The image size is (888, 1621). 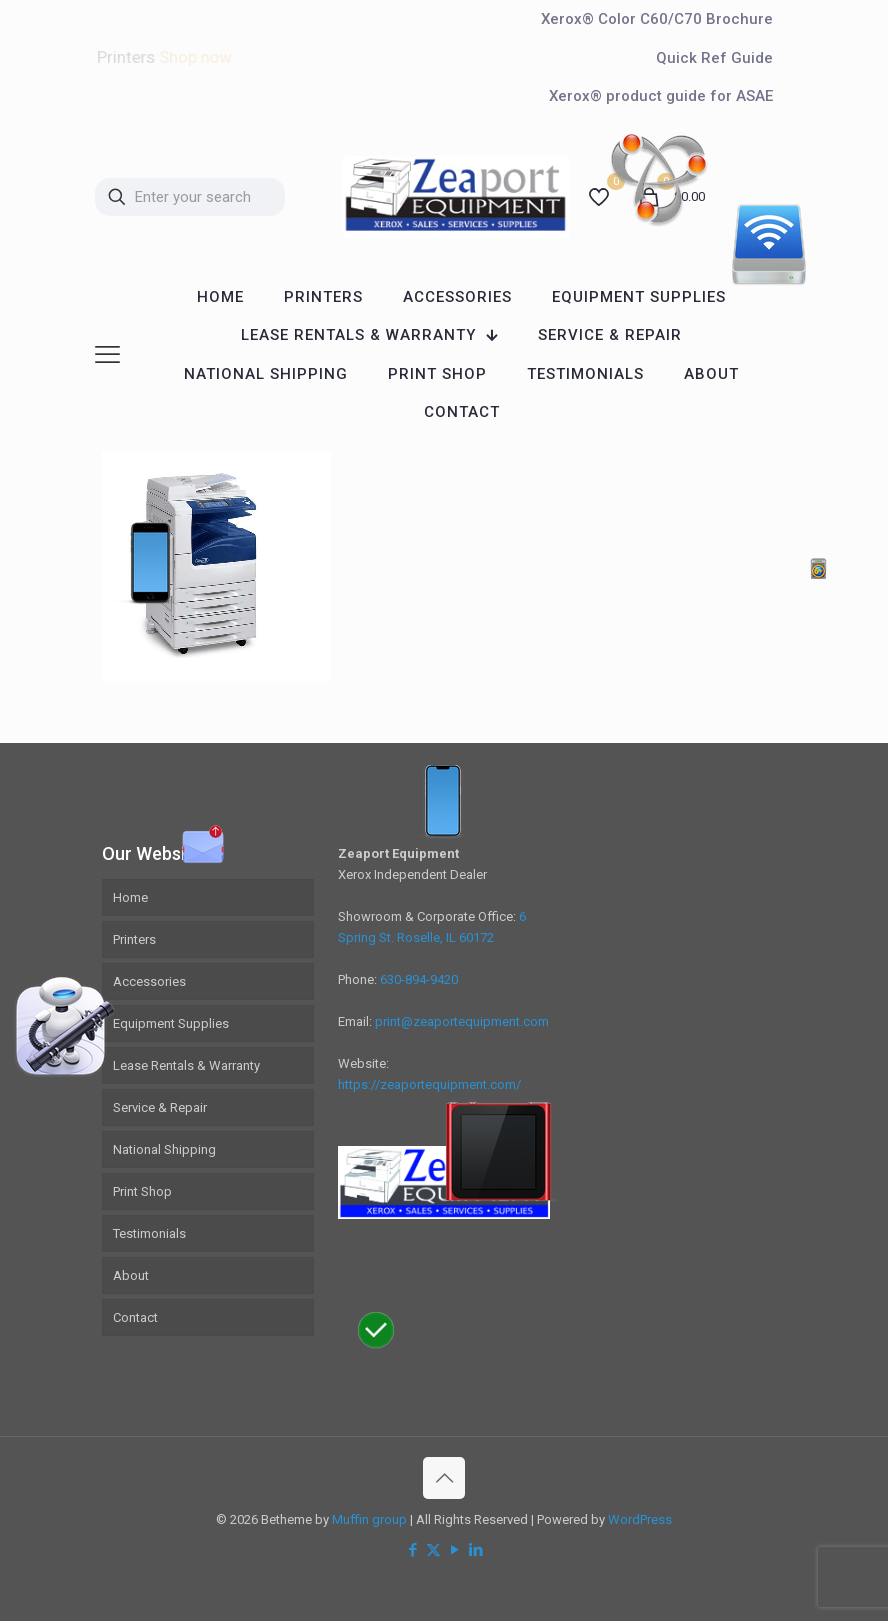 What do you see at coordinates (203, 847) in the screenshot?
I see `send an email or message` at bounding box center [203, 847].